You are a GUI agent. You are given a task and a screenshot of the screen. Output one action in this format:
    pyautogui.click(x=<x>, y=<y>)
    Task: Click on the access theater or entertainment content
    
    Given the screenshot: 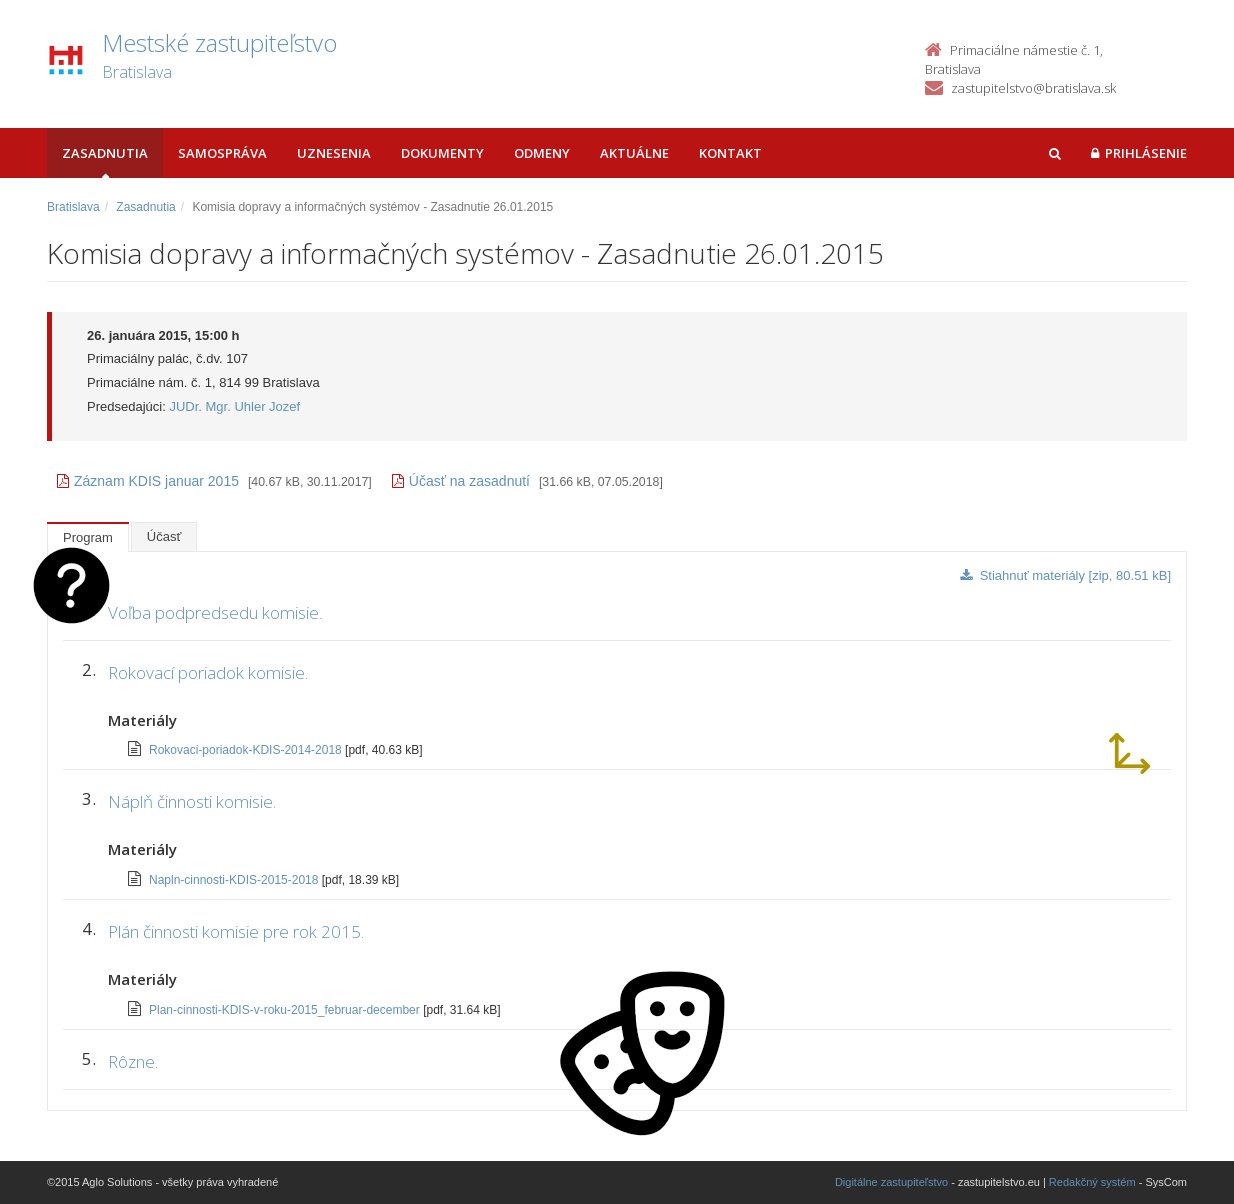 What is the action you would take?
    pyautogui.click(x=642, y=1053)
    